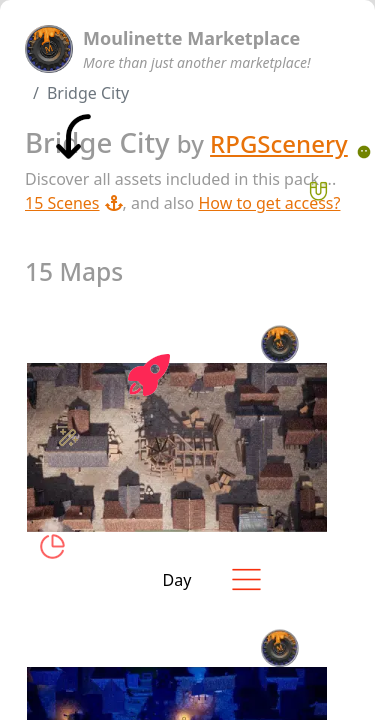 The image size is (375, 720). Describe the element at coordinates (67, 437) in the screenshot. I see `apply auto-enhance or smart adjustments` at that location.